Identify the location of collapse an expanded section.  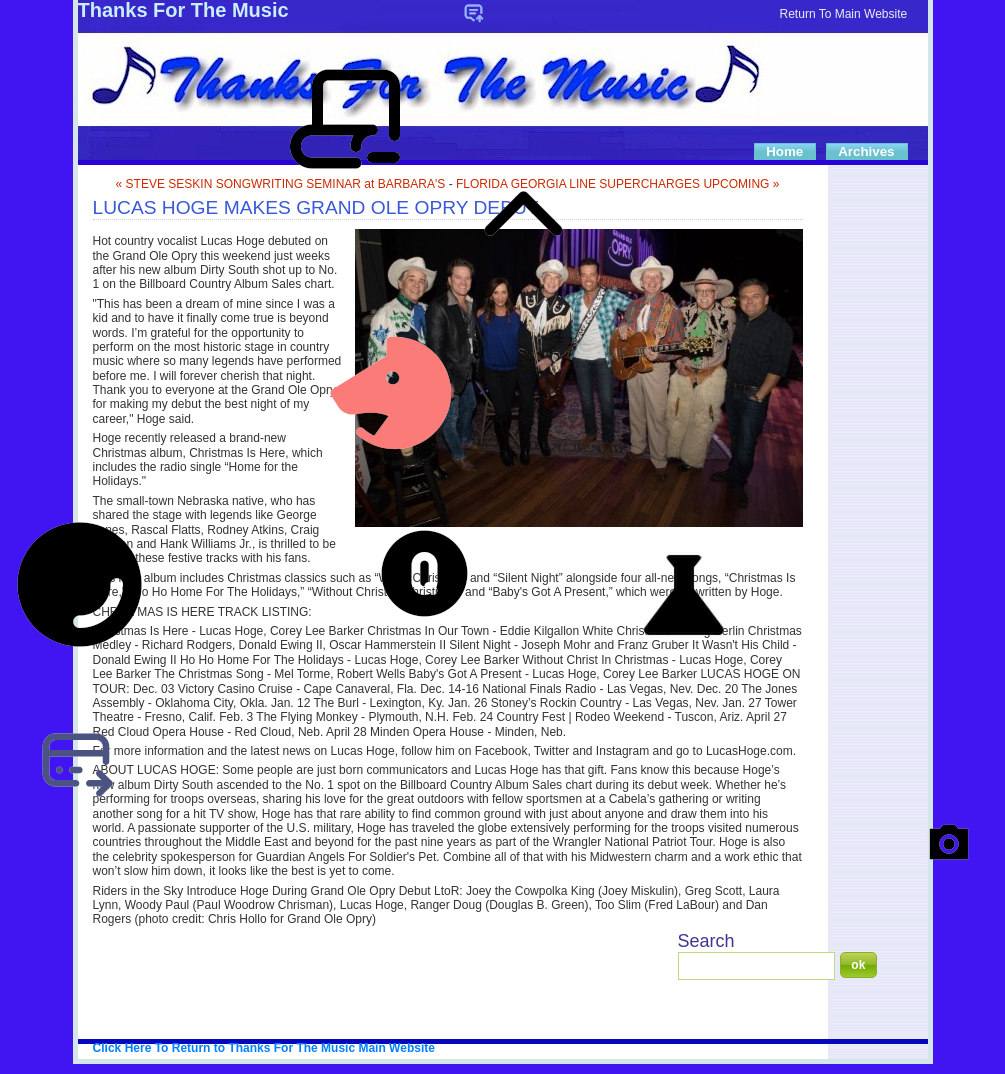
(523, 213).